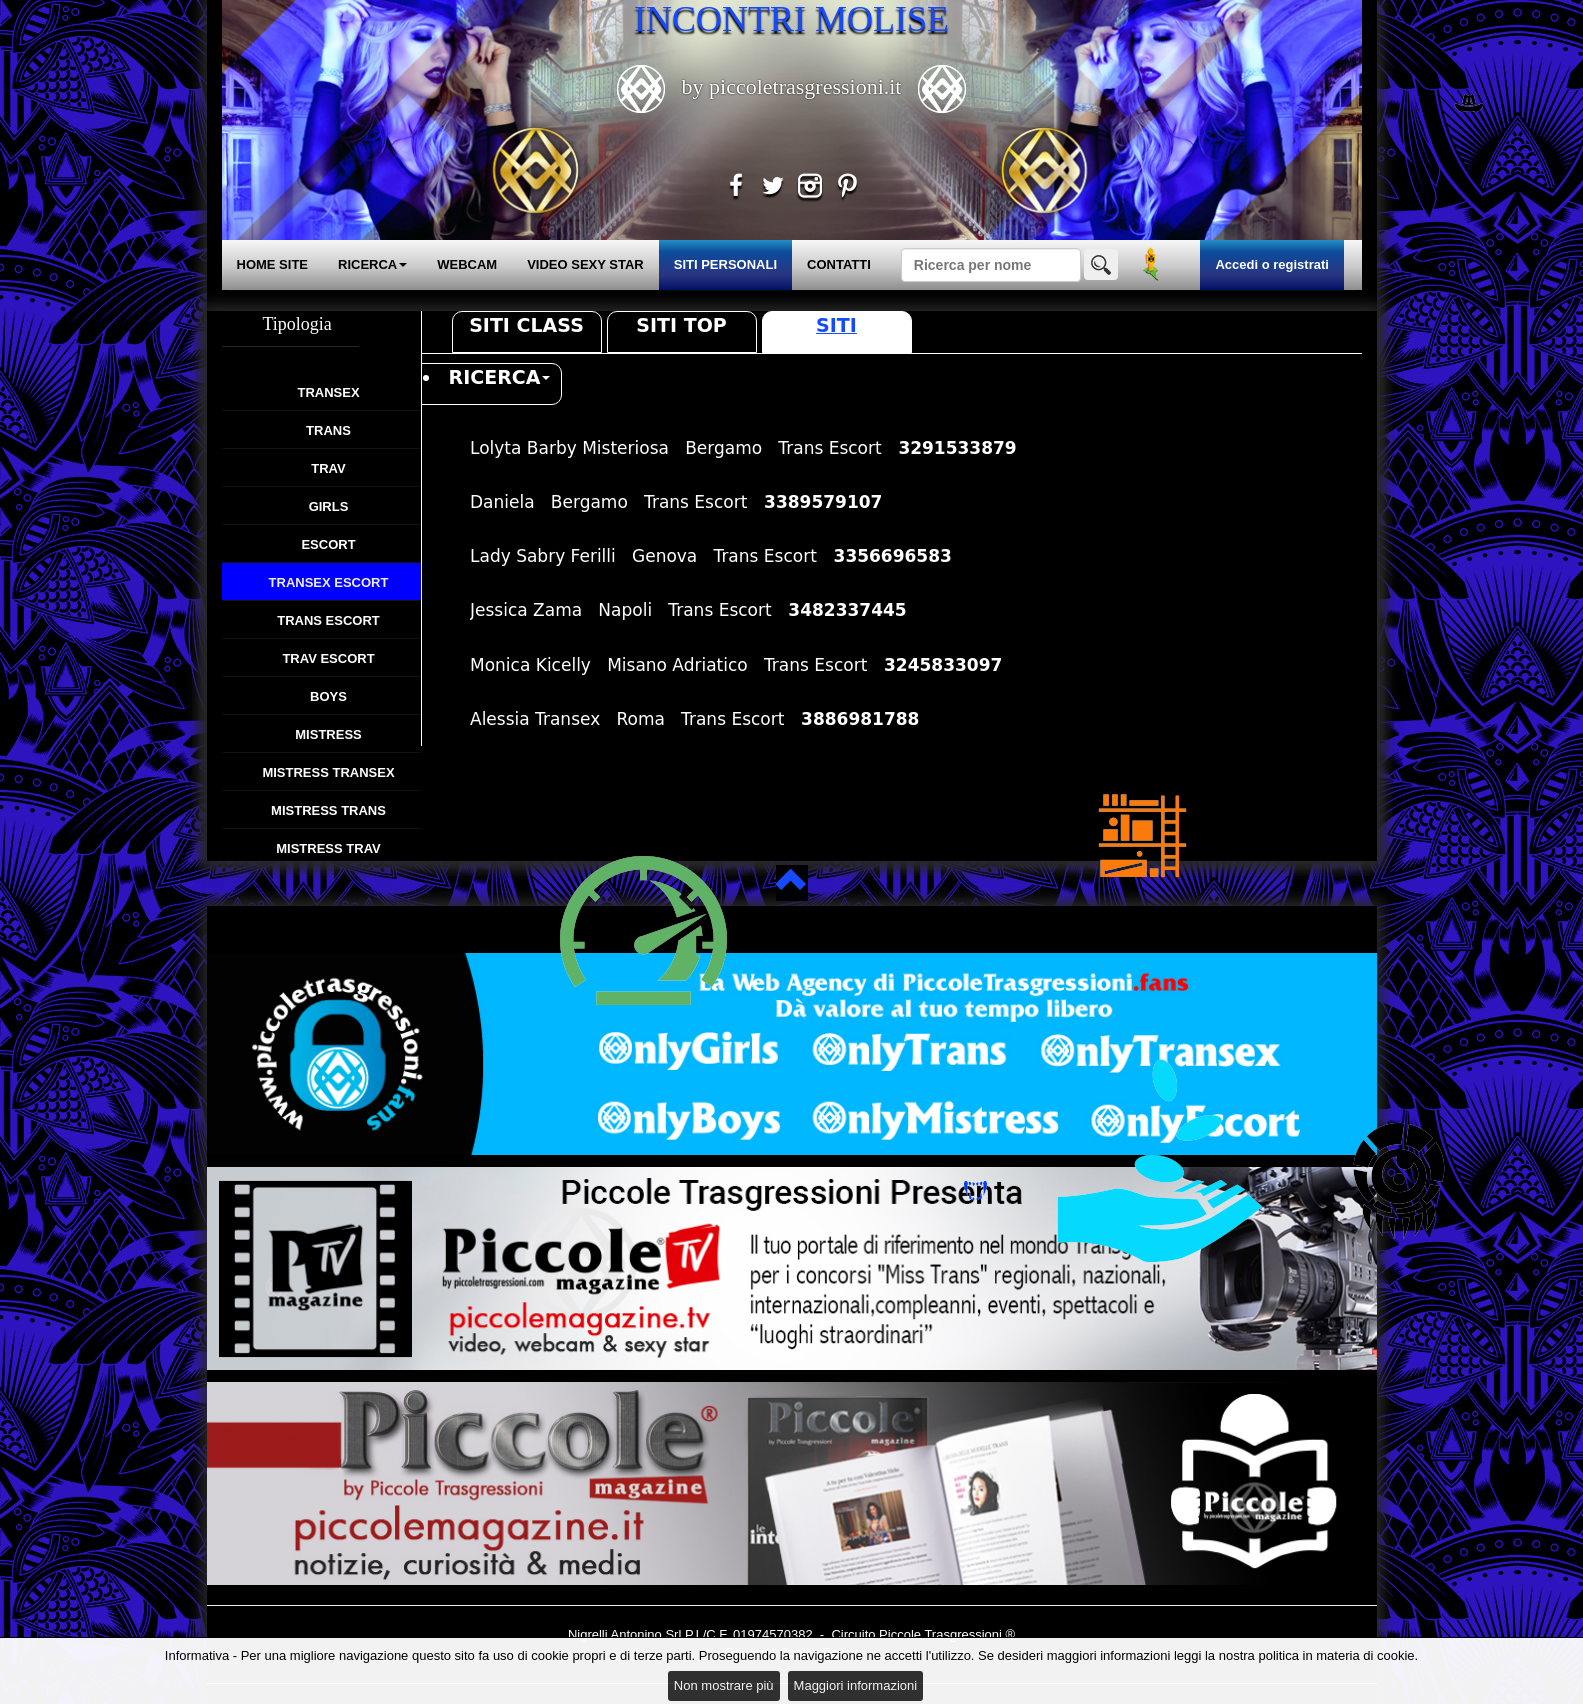 The width and height of the screenshot is (1583, 1704). Describe the element at coordinates (1160, 1160) in the screenshot. I see `receive a payment or funds` at that location.